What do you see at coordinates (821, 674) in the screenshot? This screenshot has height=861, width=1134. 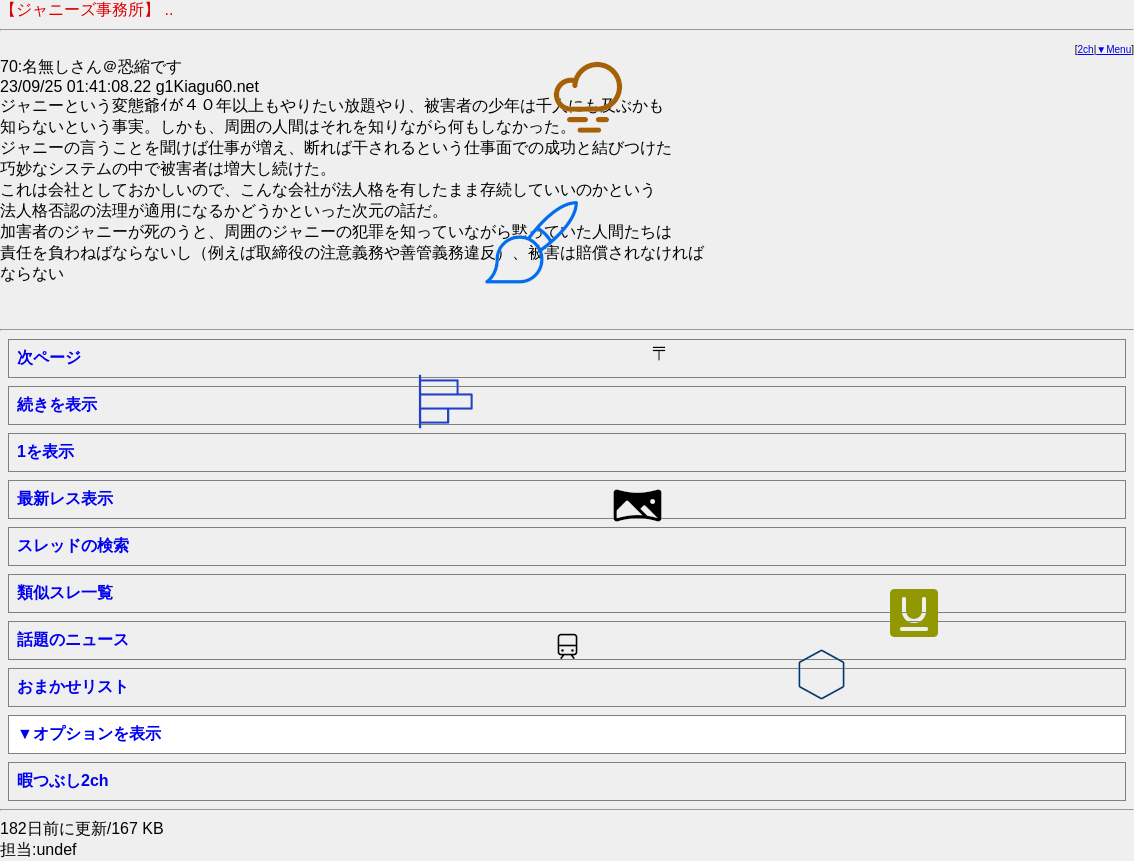 I see `generic shape or container element` at bounding box center [821, 674].